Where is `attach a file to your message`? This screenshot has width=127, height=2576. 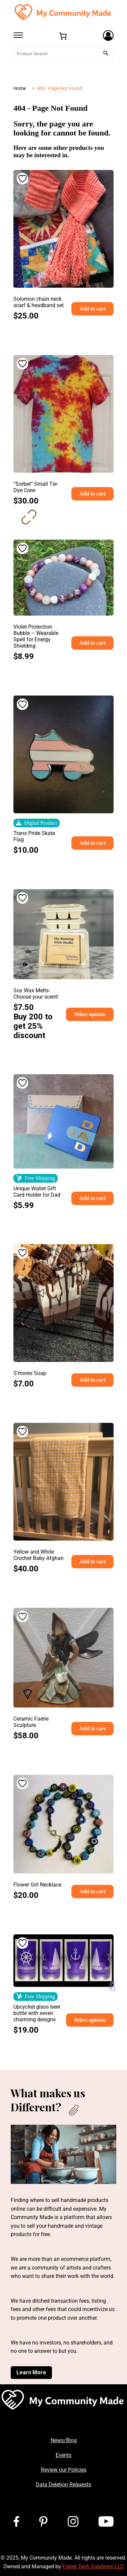 attach a file to your message is located at coordinates (74, 2110).